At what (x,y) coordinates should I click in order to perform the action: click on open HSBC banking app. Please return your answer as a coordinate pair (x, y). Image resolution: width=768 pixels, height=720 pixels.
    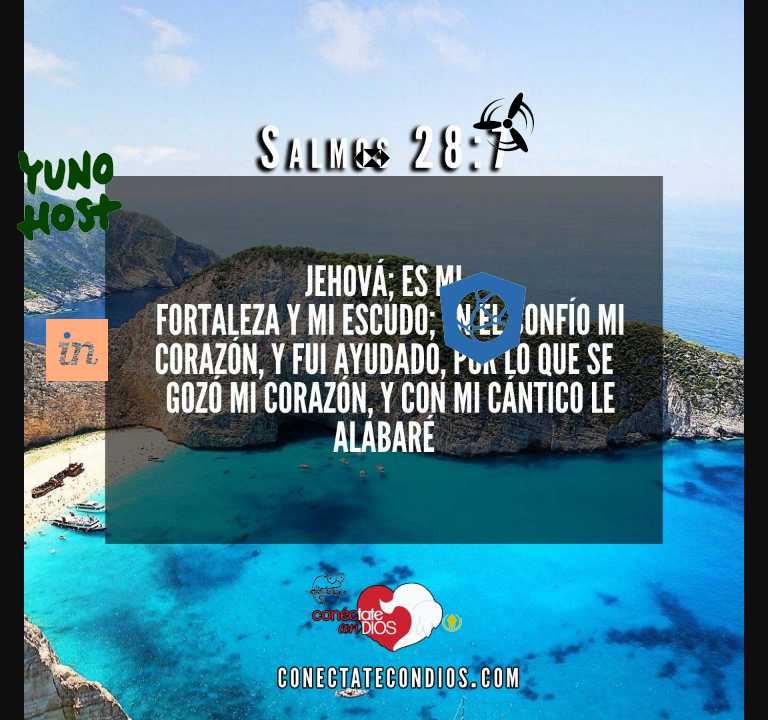
    Looking at the image, I should click on (372, 158).